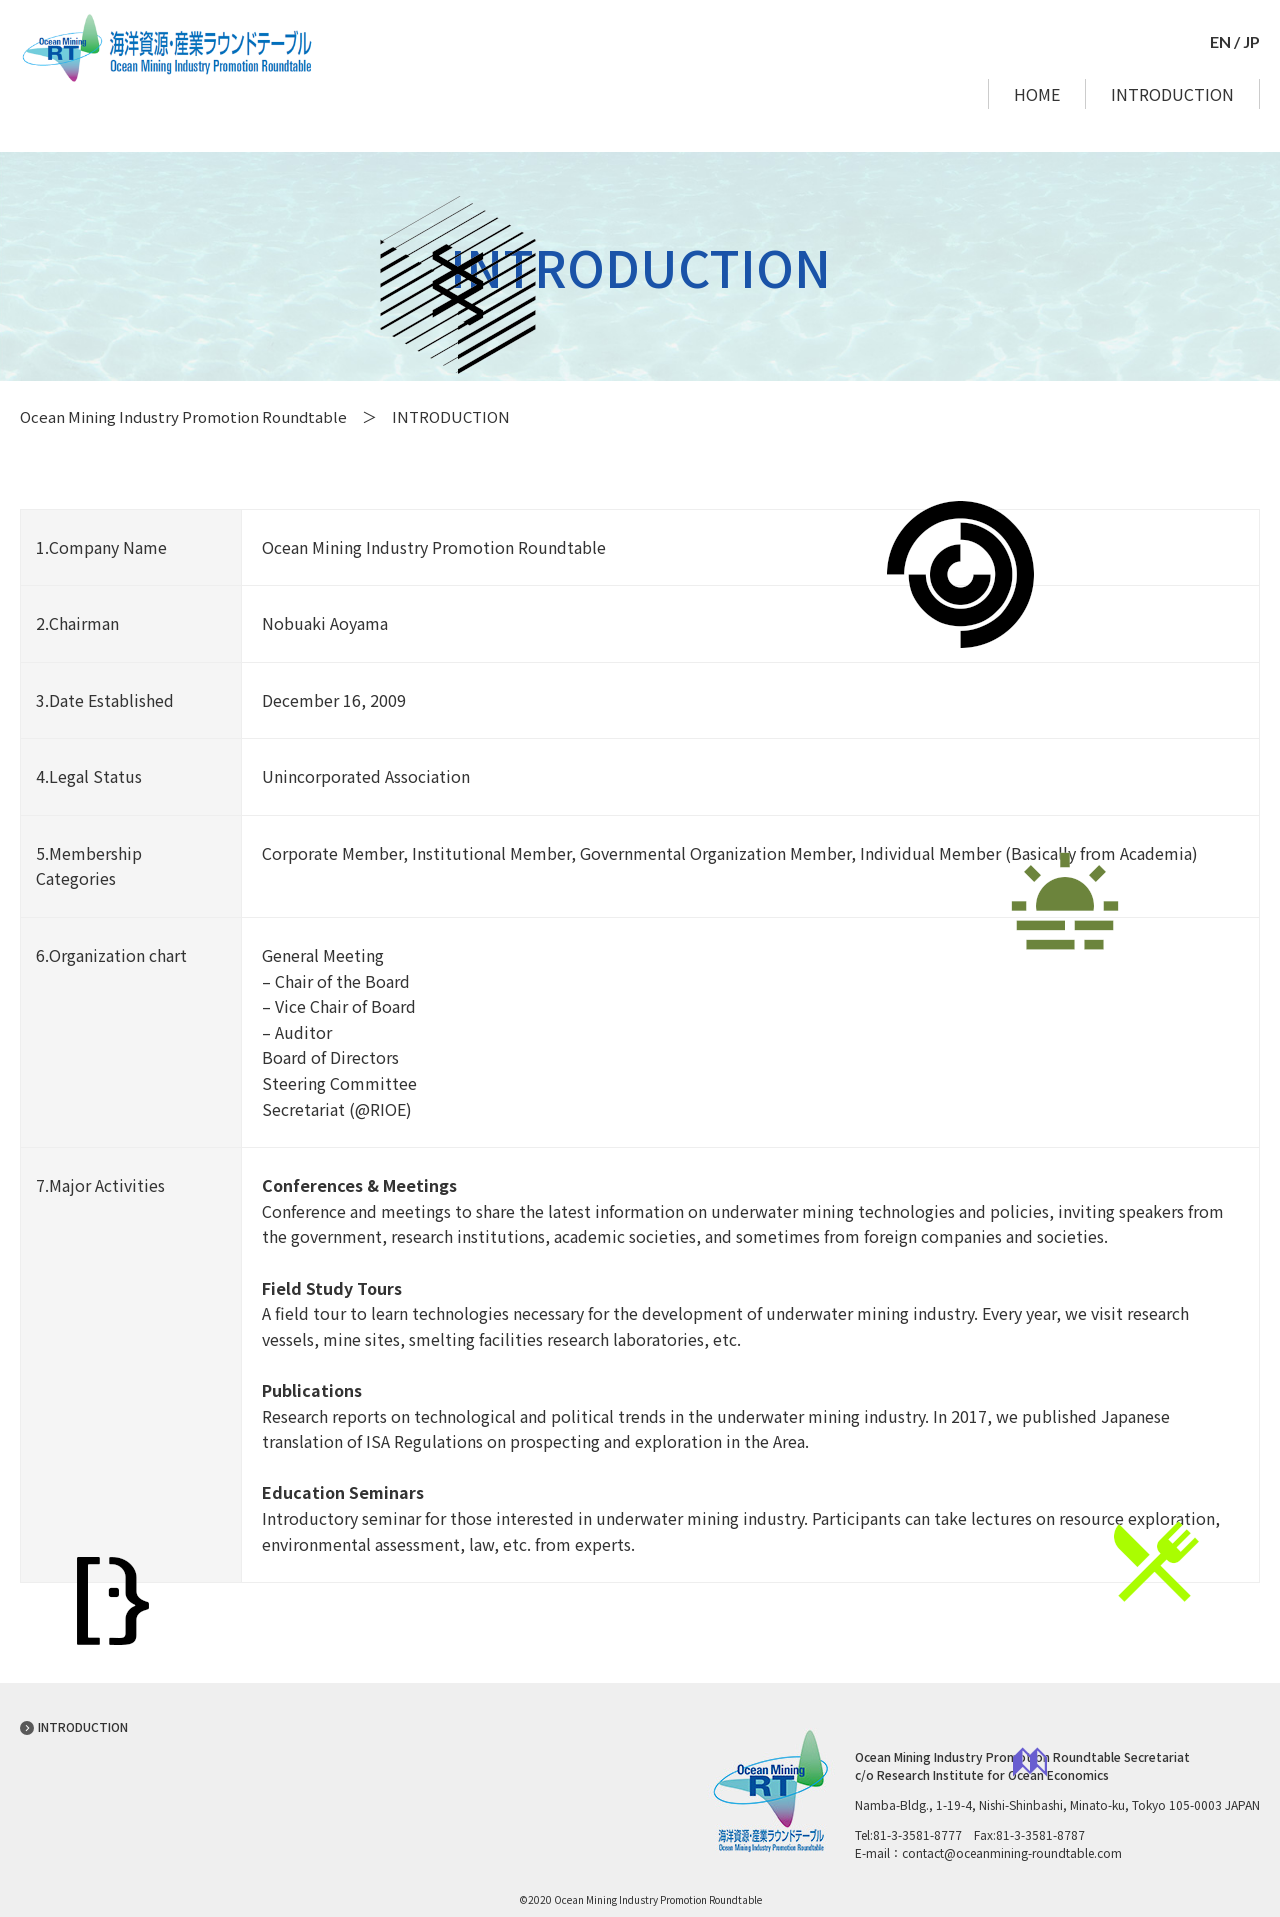 Image resolution: width=1280 pixels, height=1917 pixels. Describe the element at coordinates (1065, 906) in the screenshot. I see `indicates hazy weather conditions` at that location.